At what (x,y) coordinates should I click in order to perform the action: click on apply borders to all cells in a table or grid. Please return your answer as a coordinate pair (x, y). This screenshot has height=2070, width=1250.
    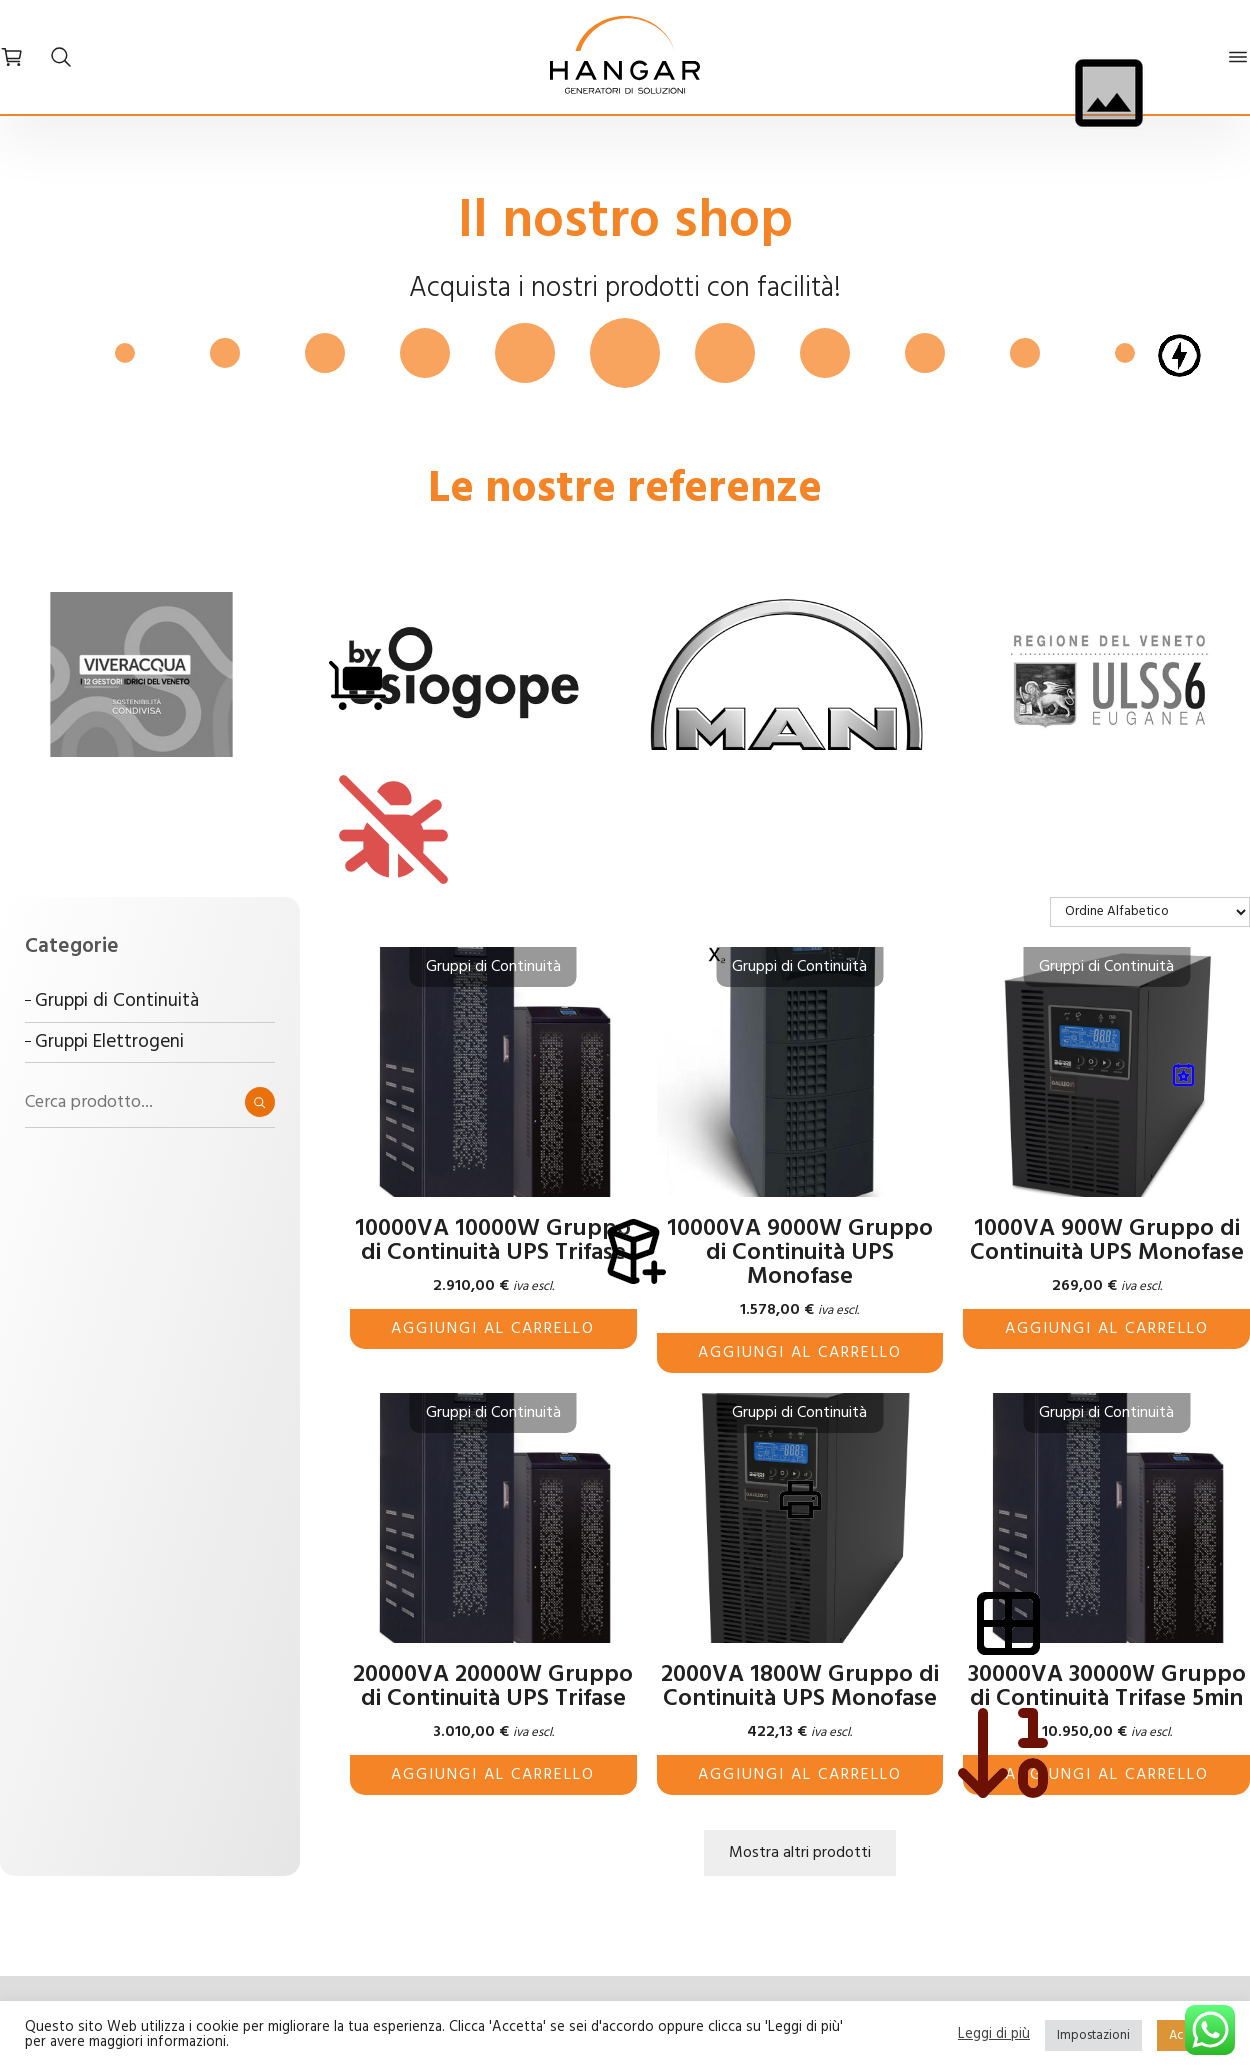
    Looking at the image, I should click on (1008, 1623).